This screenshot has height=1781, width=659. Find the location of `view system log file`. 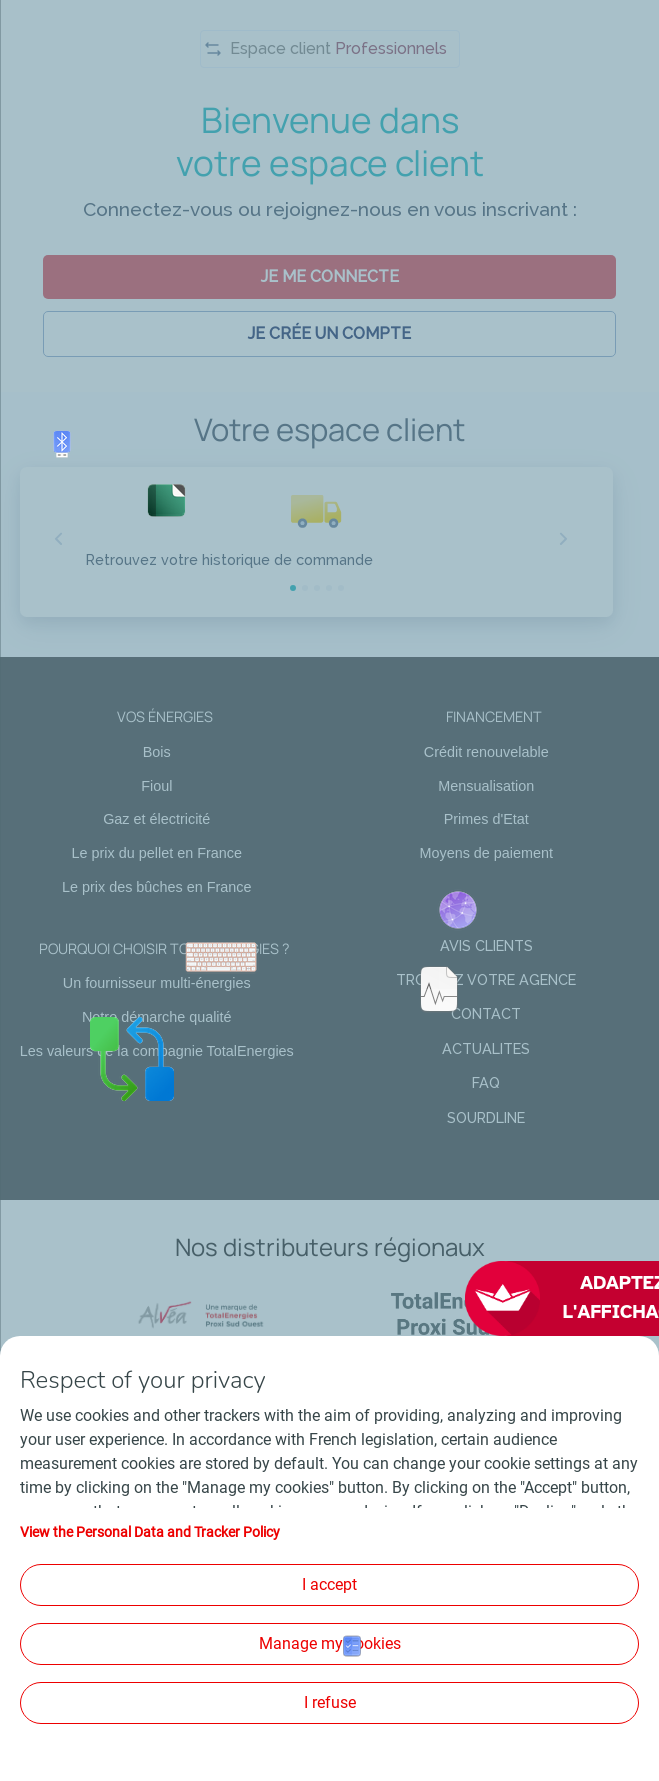

view system log file is located at coordinates (439, 989).